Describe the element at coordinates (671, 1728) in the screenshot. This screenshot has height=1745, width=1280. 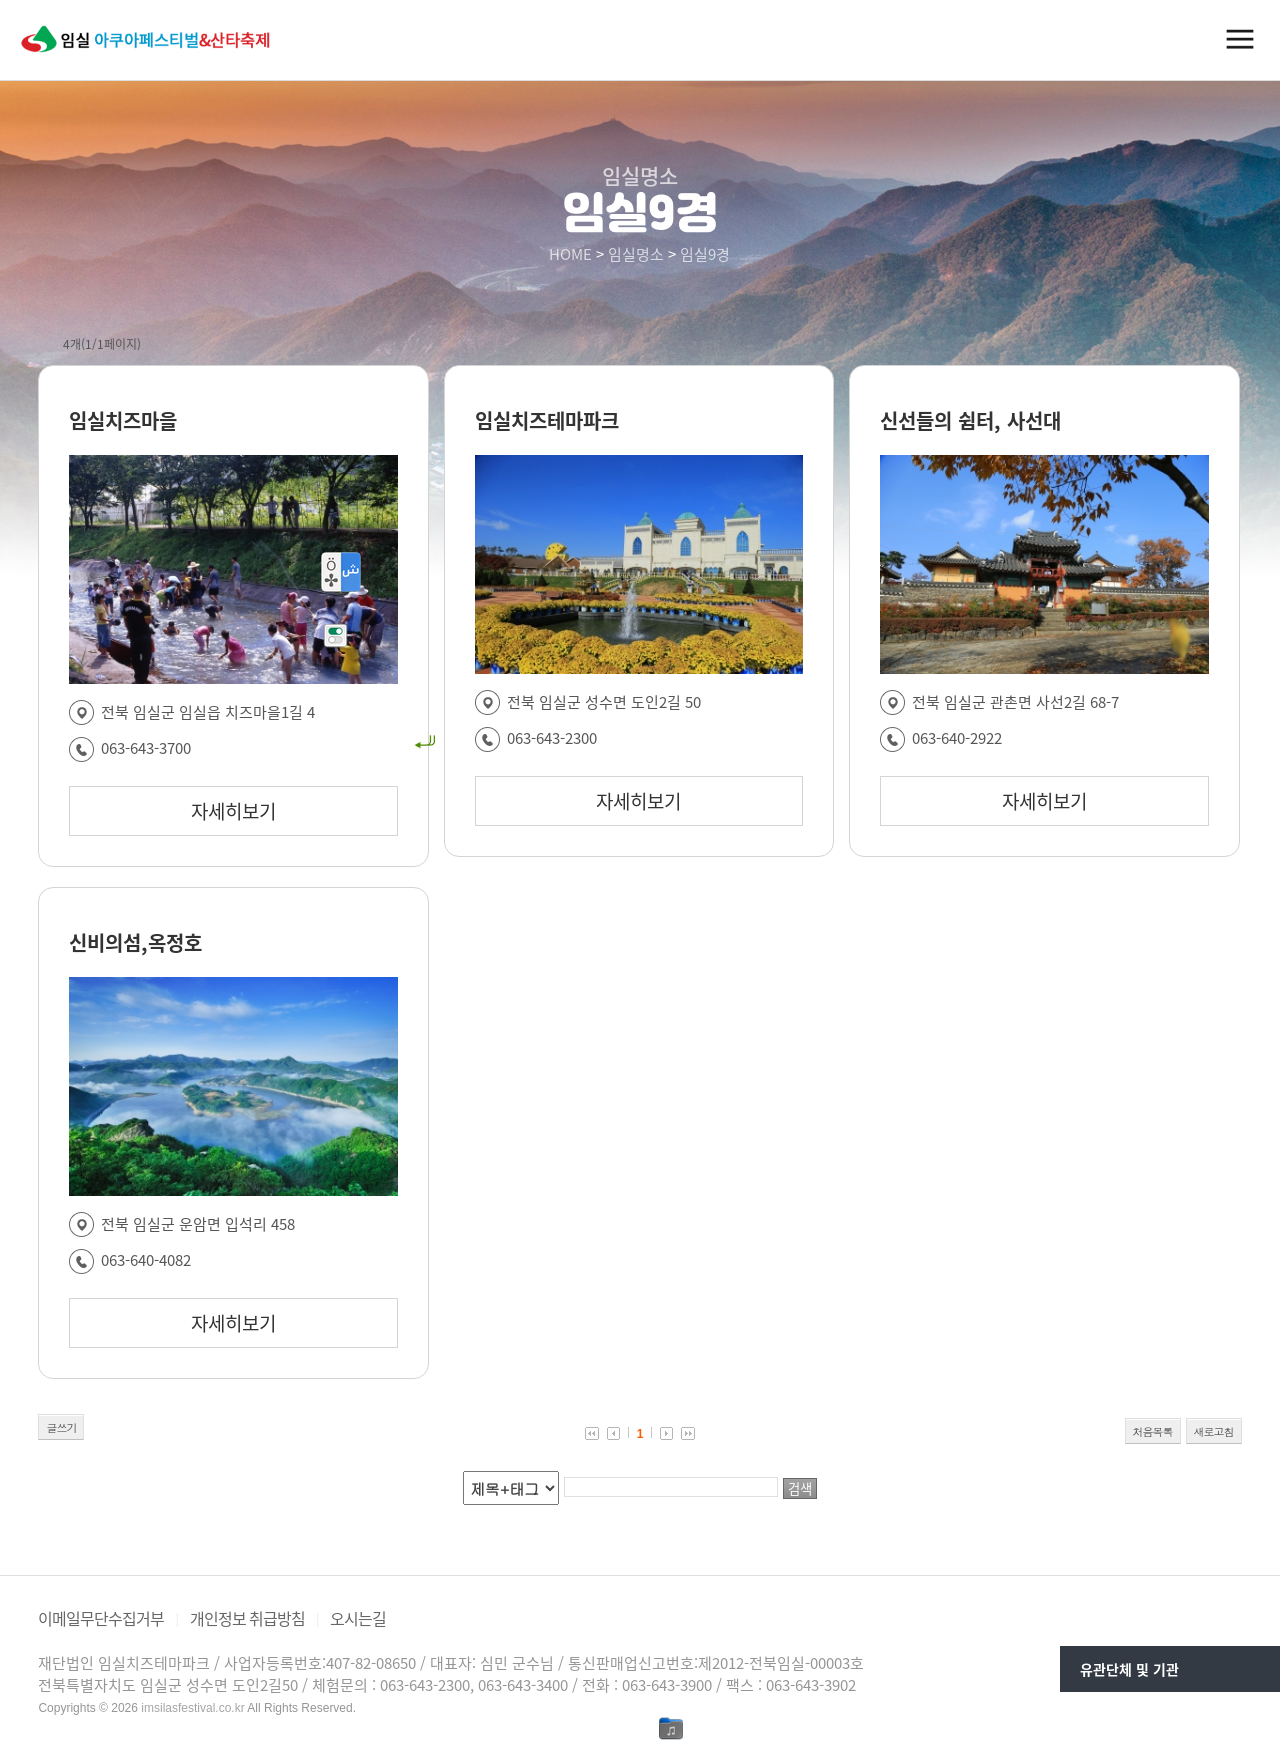
I see `open your music folder` at that location.